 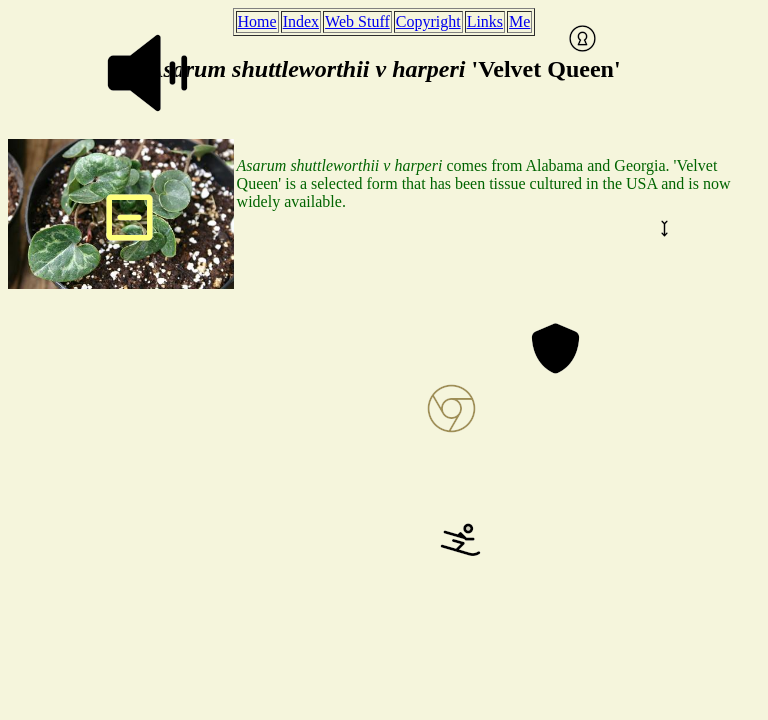 What do you see at coordinates (664, 228) in the screenshot?
I see `scroll down to view more content` at bounding box center [664, 228].